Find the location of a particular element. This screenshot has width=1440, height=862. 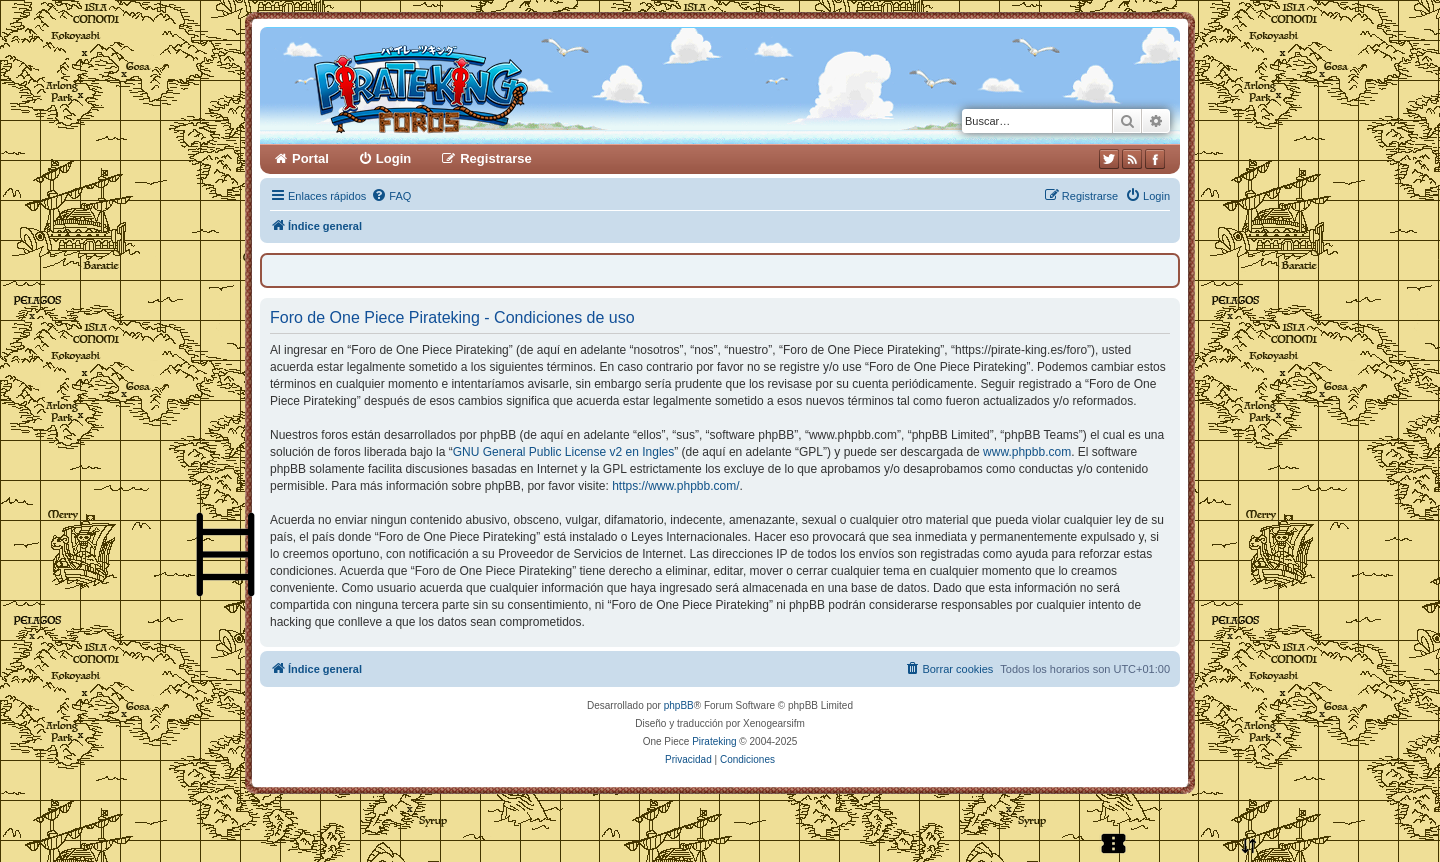

view your tickets or passes is located at coordinates (1113, 843).